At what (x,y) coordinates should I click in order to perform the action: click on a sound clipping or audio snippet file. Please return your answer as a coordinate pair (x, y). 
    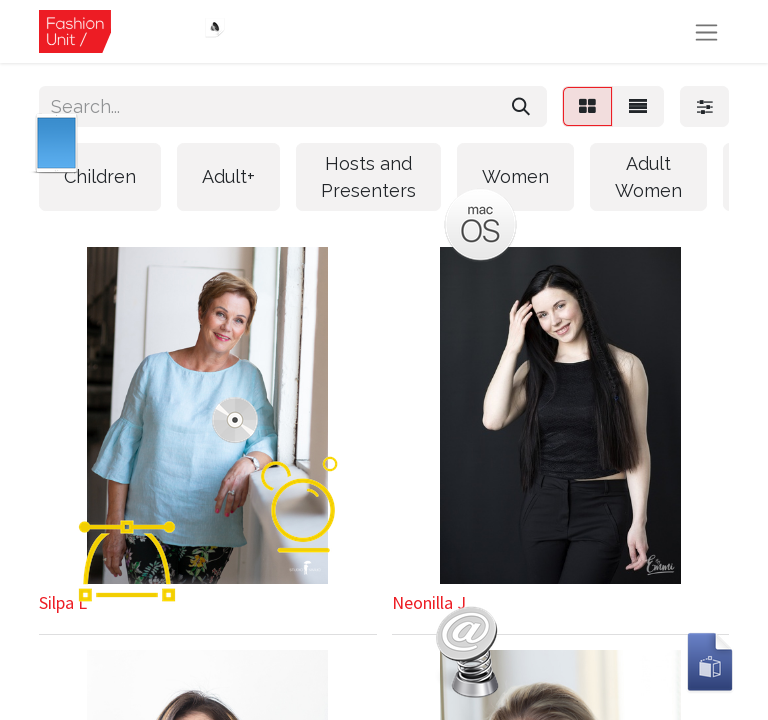
    Looking at the image, I should click on (215, 28).